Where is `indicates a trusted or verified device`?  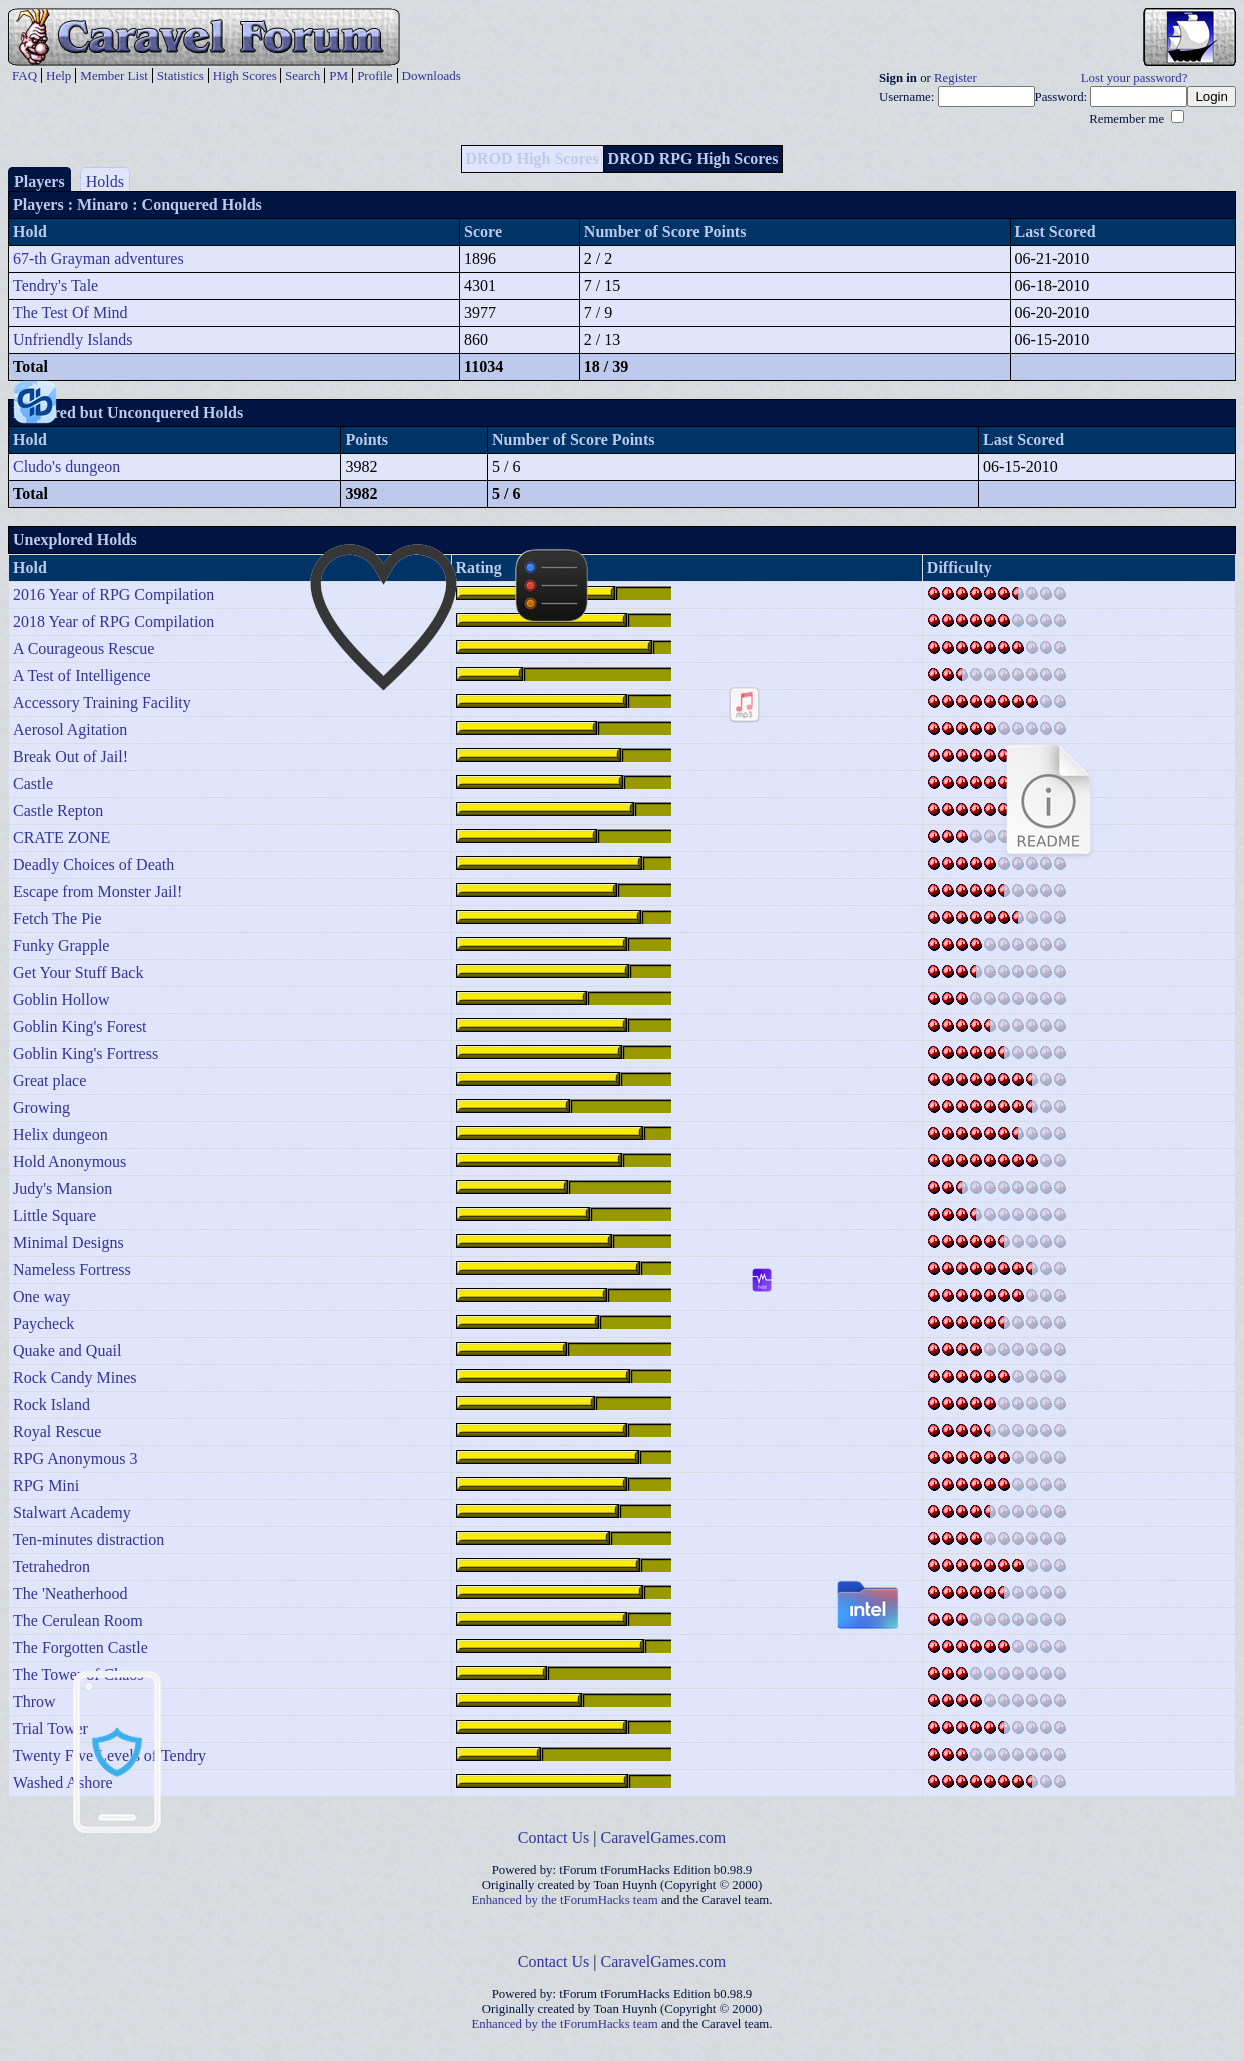 indicates a trusted or verified device is located at coordinates (117, 1752).